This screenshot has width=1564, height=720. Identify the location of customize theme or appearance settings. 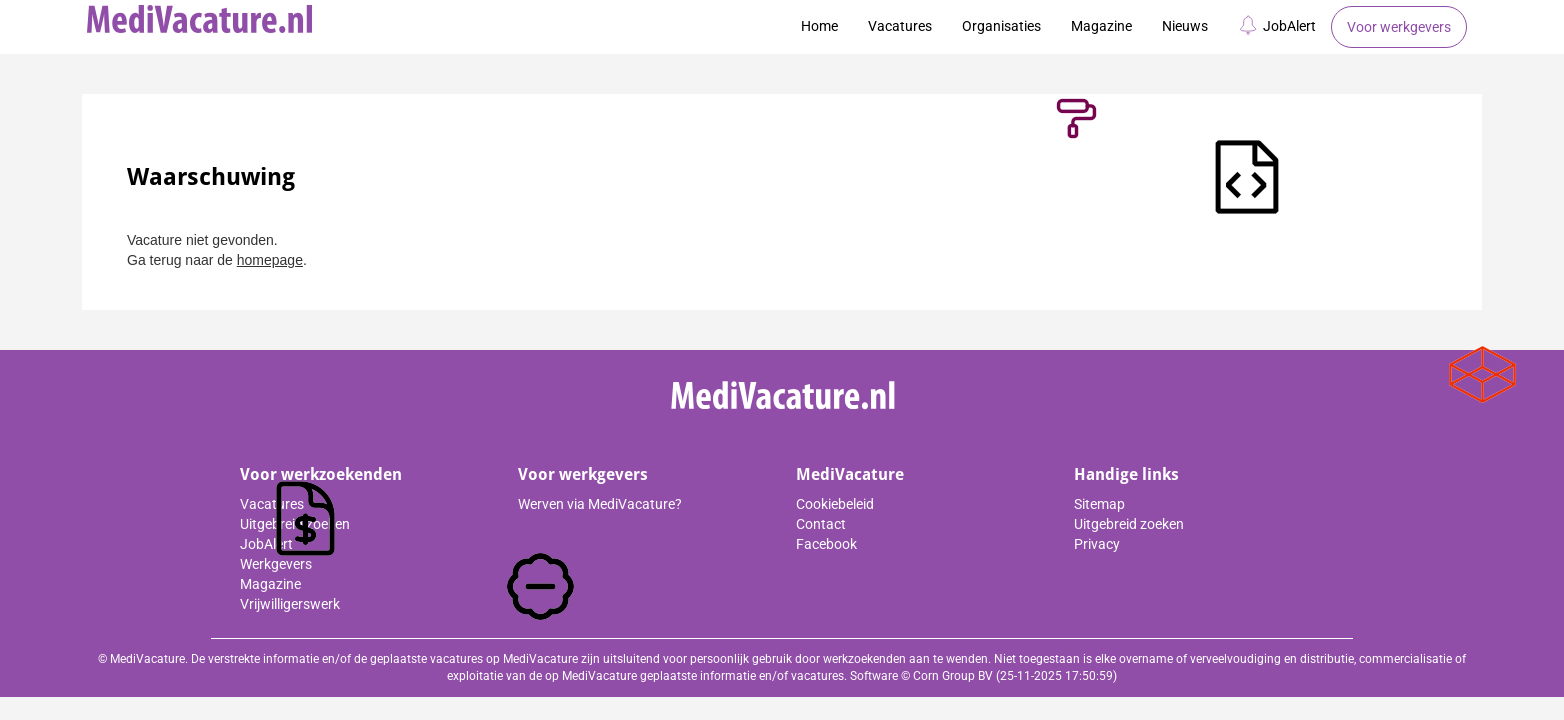
(1076, 118).